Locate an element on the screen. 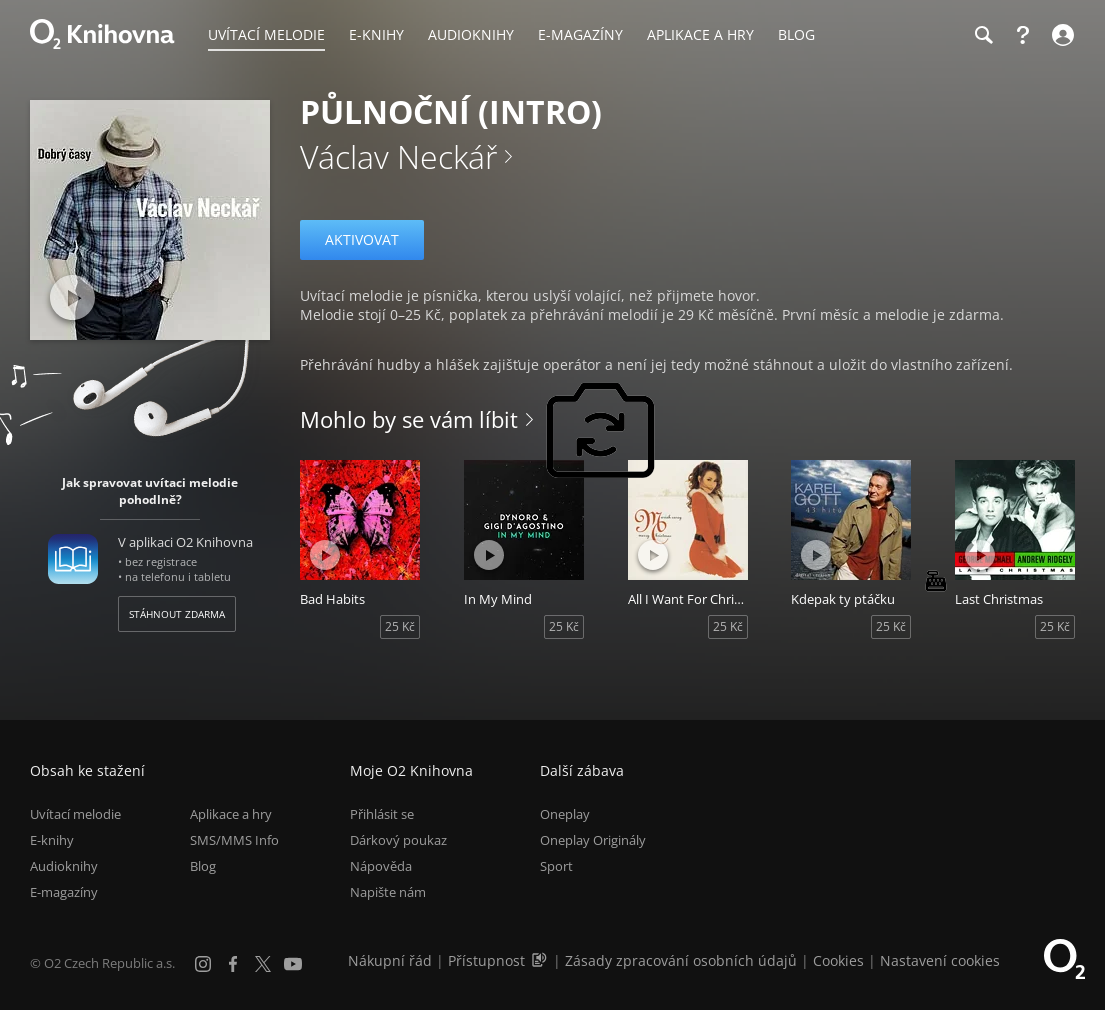 This screenshot has height=1010, width=1105. switch between front and rear camera is located at coordinates (600, 432).